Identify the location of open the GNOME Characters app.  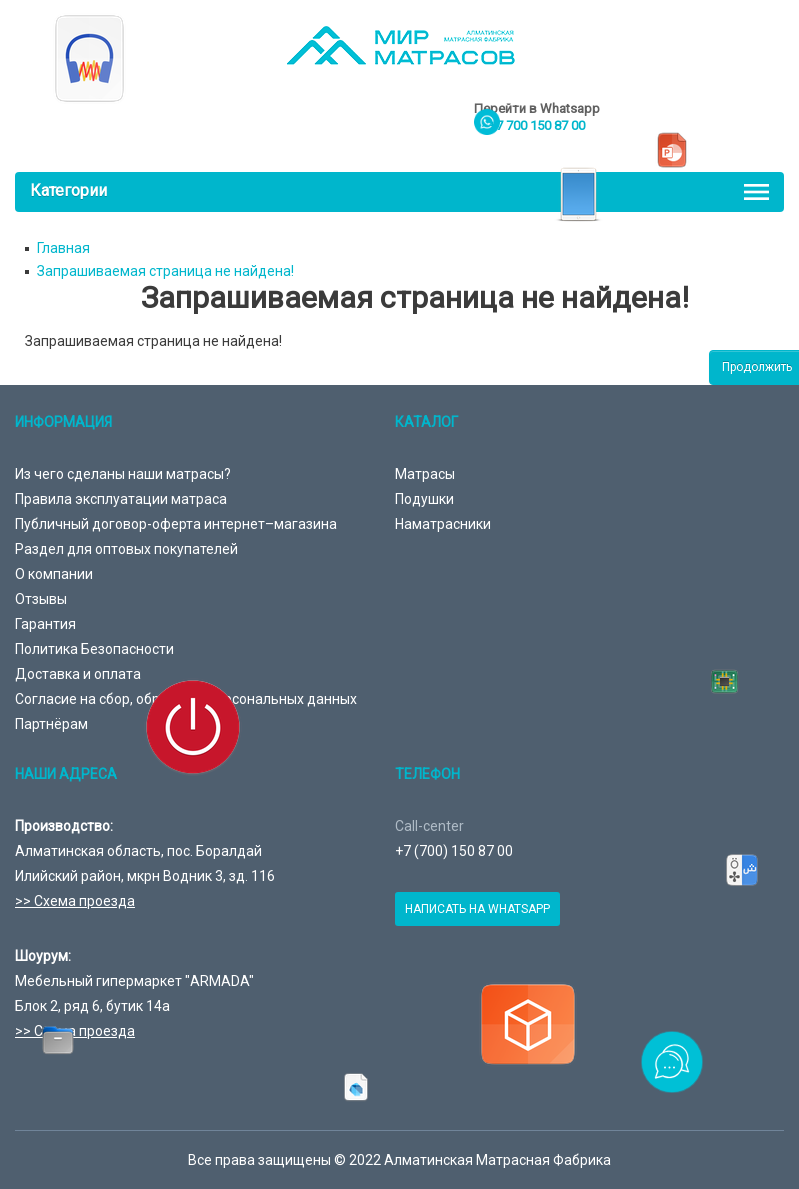
(742, 870).